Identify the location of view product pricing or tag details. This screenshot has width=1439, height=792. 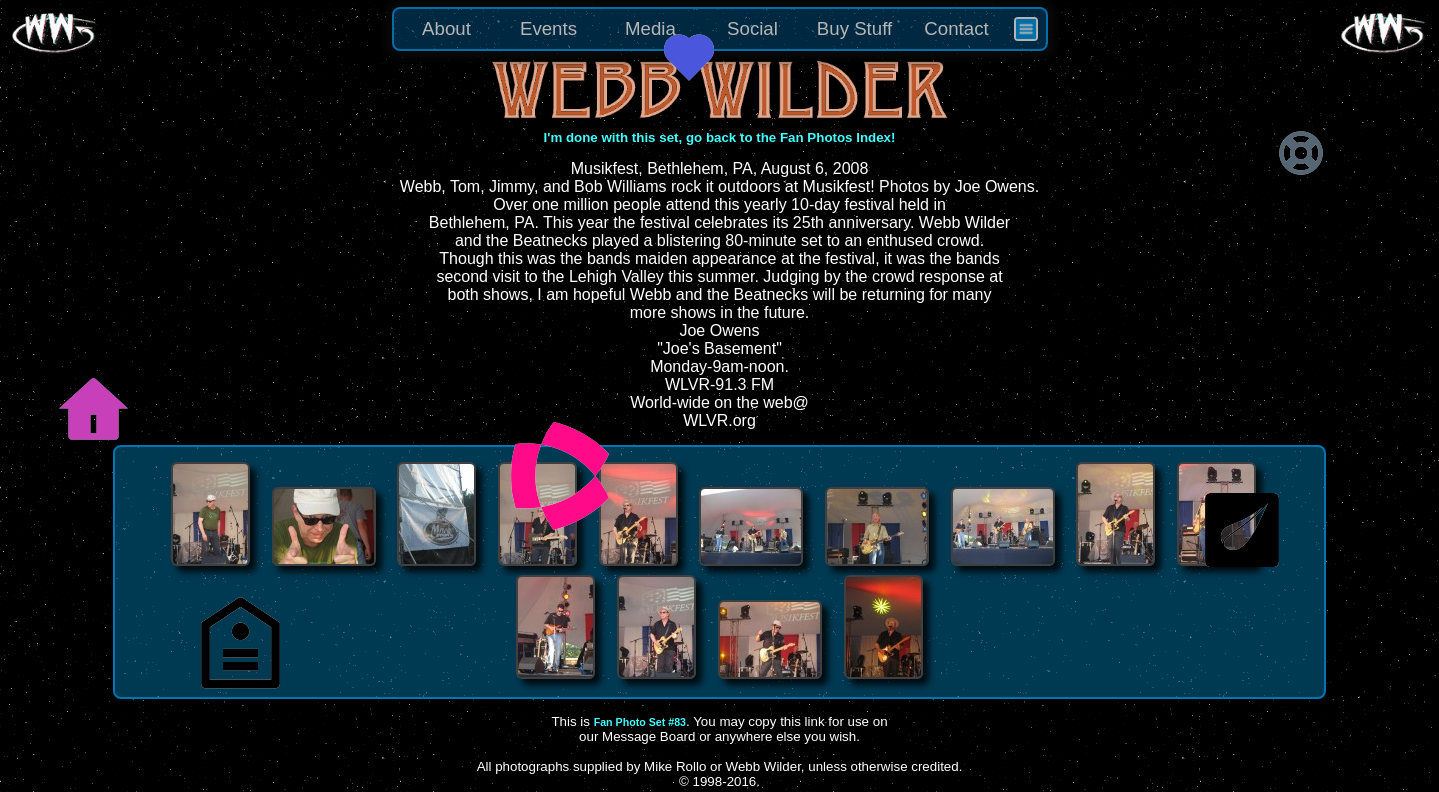
(240, 644).